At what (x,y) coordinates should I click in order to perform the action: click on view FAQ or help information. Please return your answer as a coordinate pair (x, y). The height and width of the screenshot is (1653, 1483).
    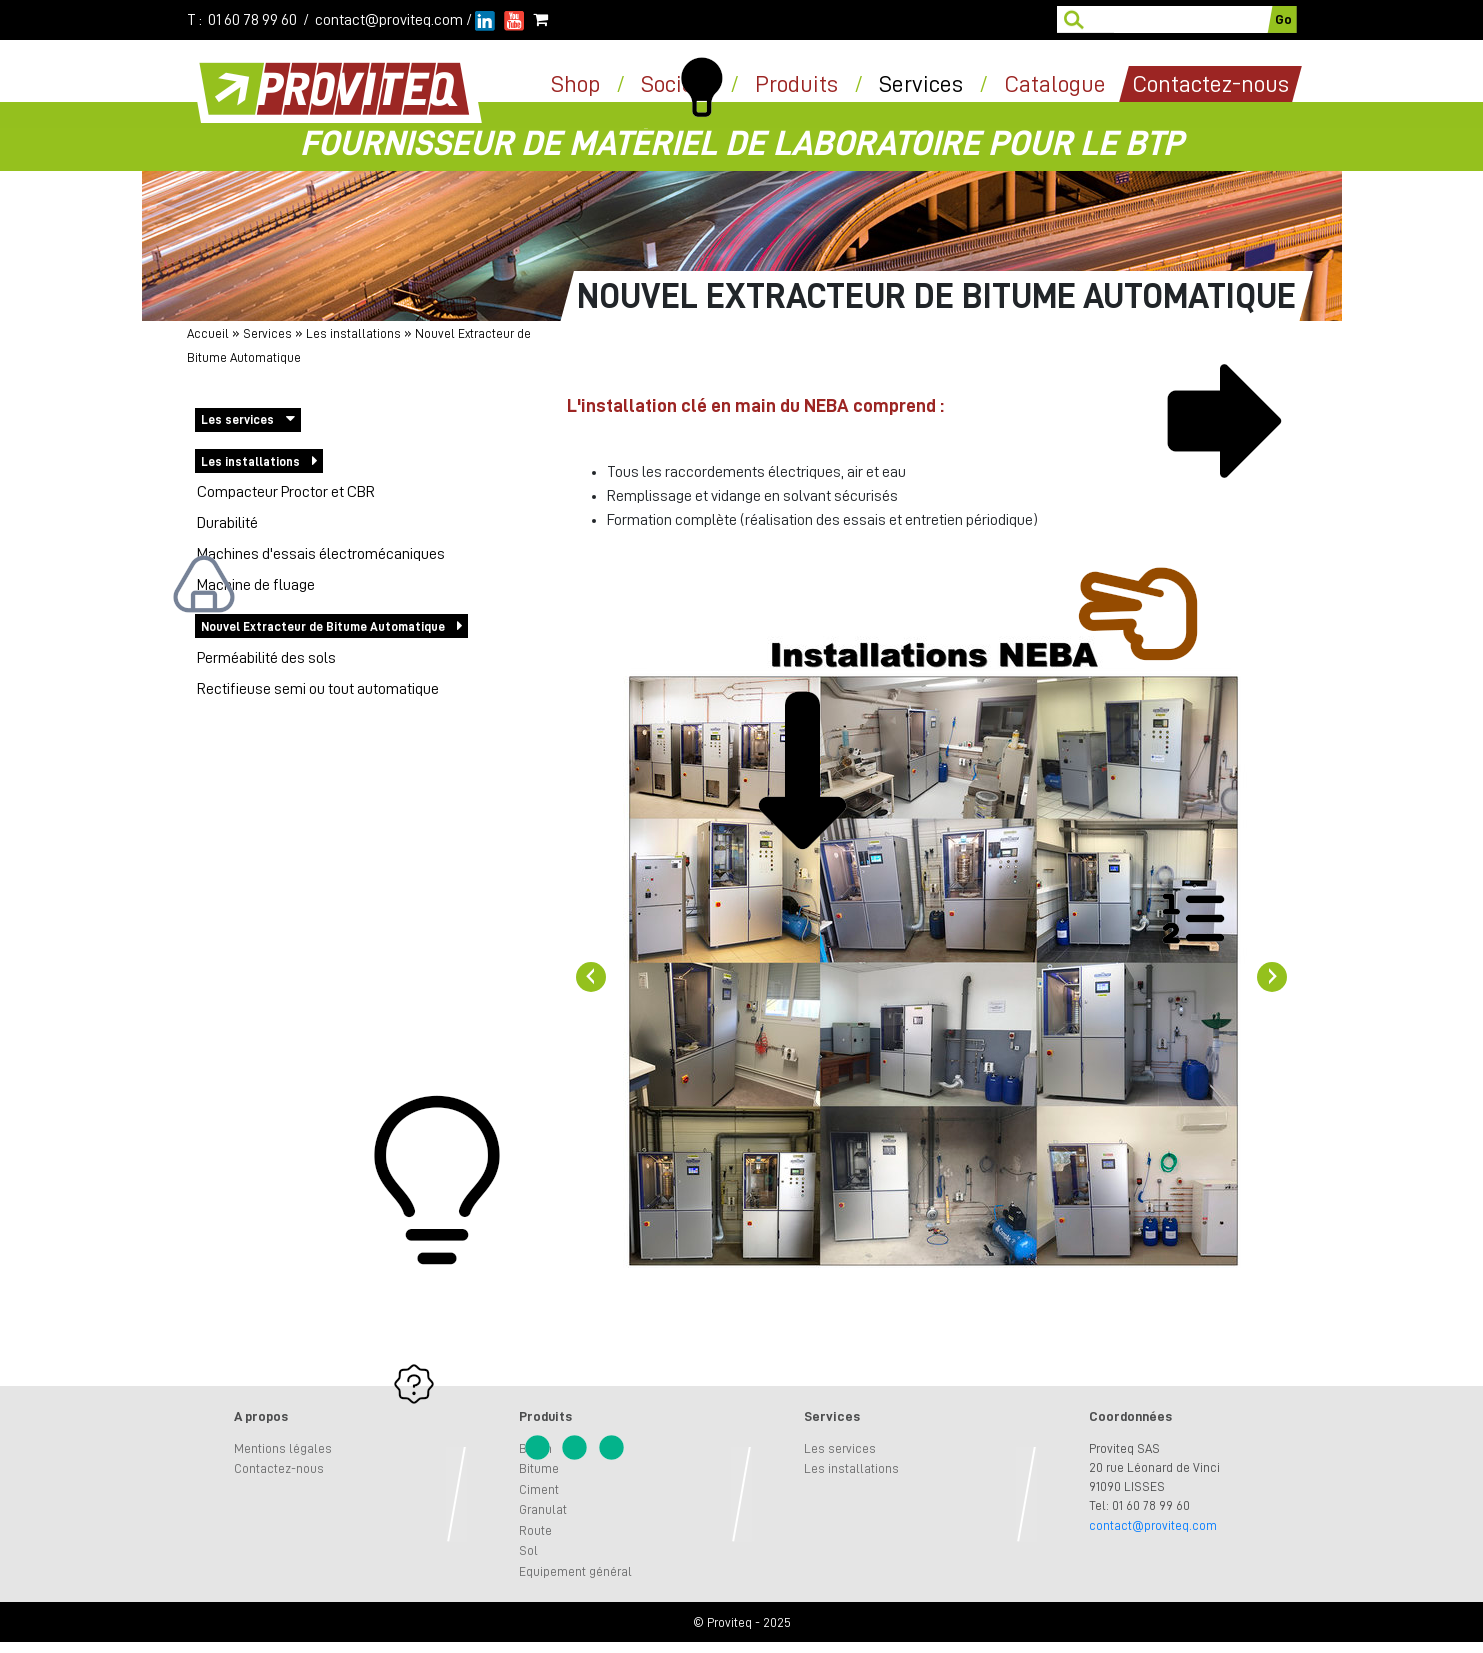
    Looking at the image, I should click on (414, 1384).